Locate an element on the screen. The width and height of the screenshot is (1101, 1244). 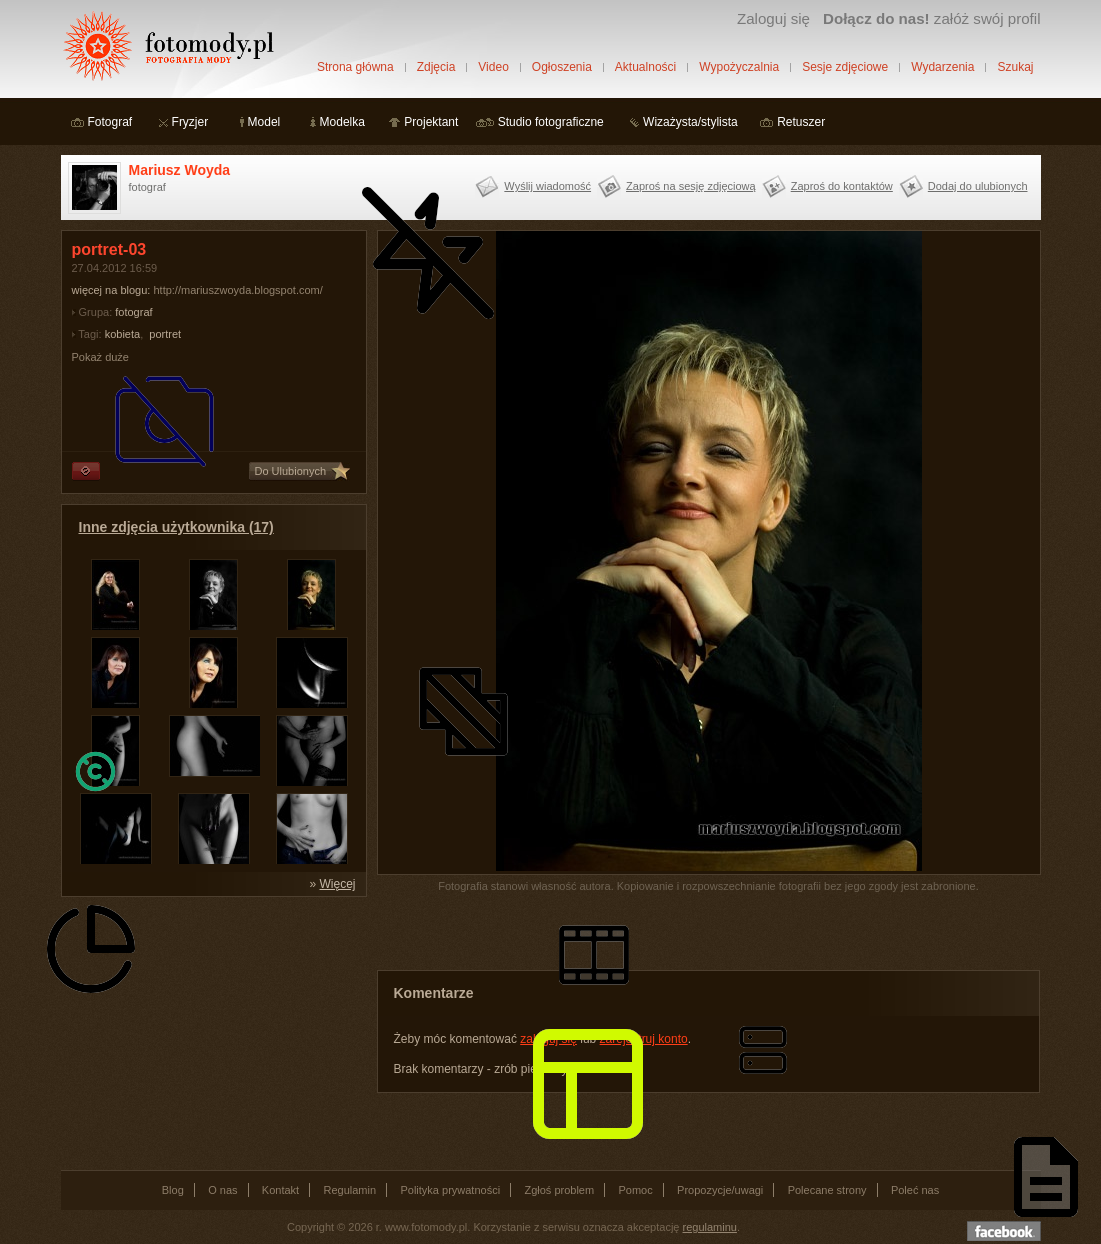
browse video or movie content is located at coordinates (594, 955).